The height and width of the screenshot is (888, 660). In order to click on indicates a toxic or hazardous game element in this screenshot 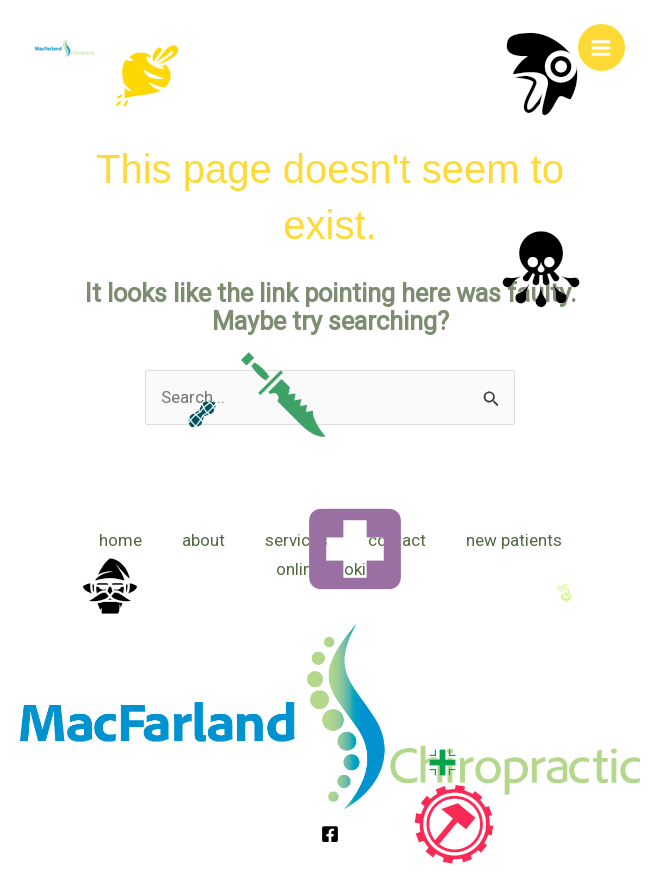, I will do `click(541, 269)`.